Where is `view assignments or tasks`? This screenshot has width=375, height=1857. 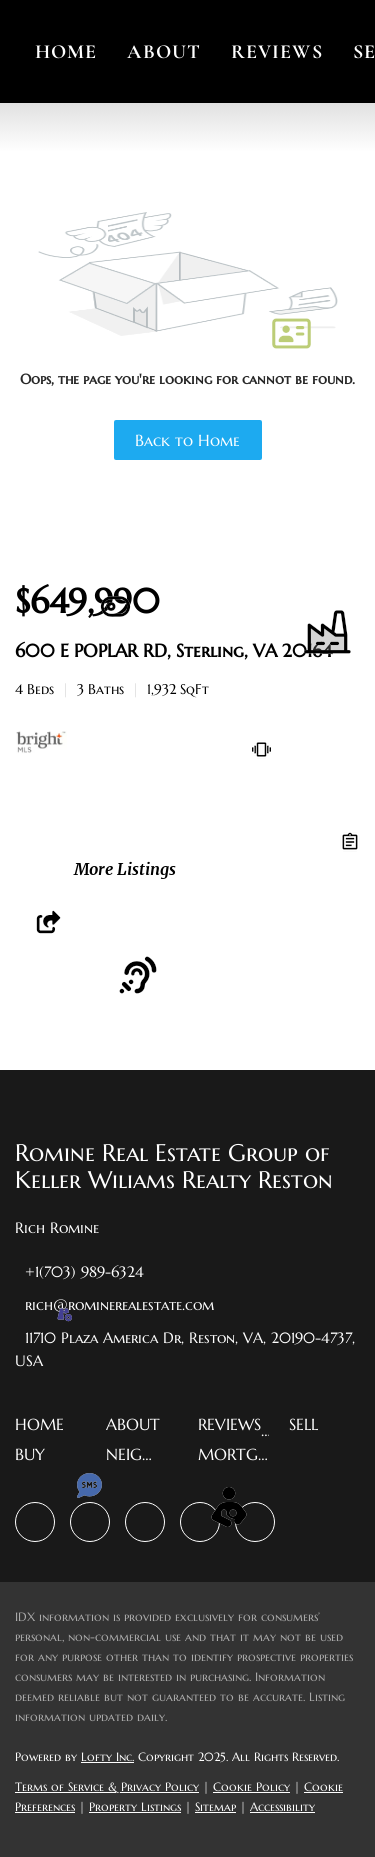 view assignments or tasks is located at coordinates (350, 842).